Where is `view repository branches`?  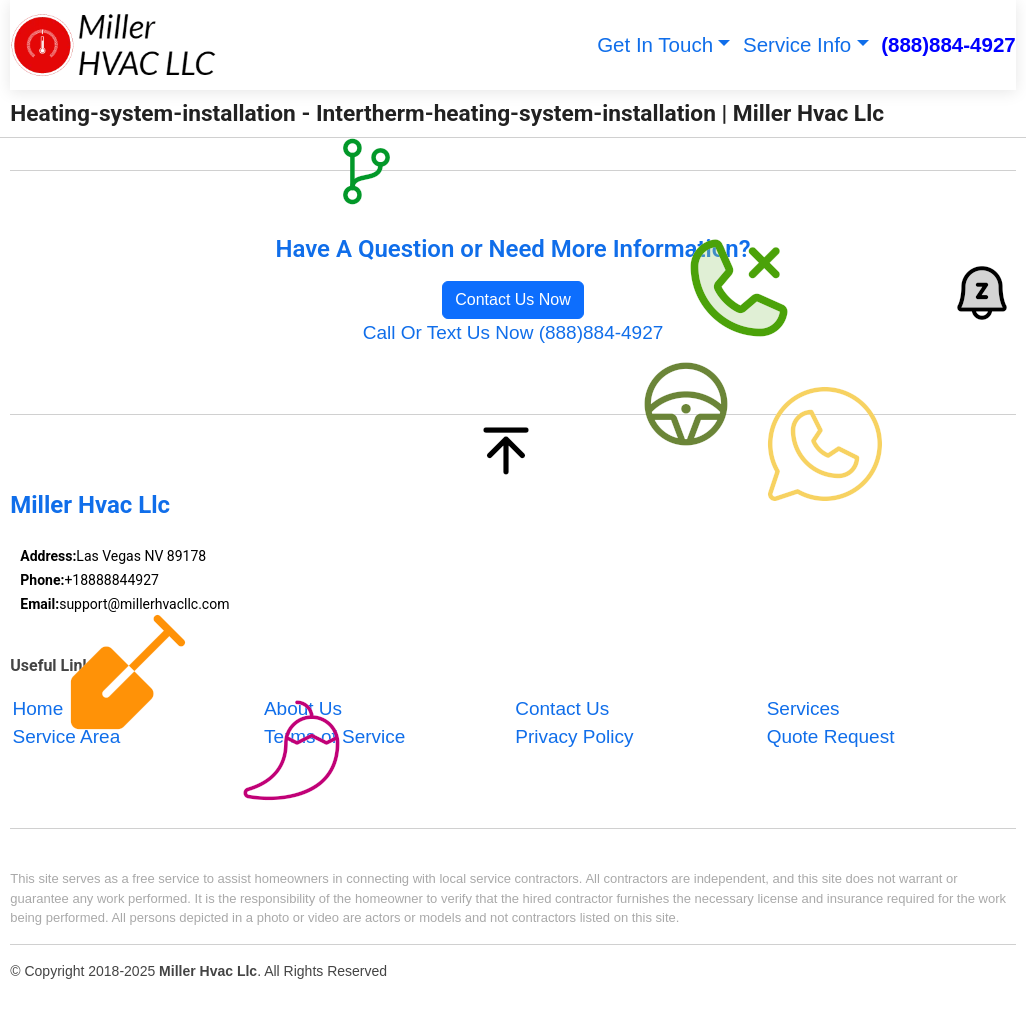 view repository branches is located at coordinates (366, 171).